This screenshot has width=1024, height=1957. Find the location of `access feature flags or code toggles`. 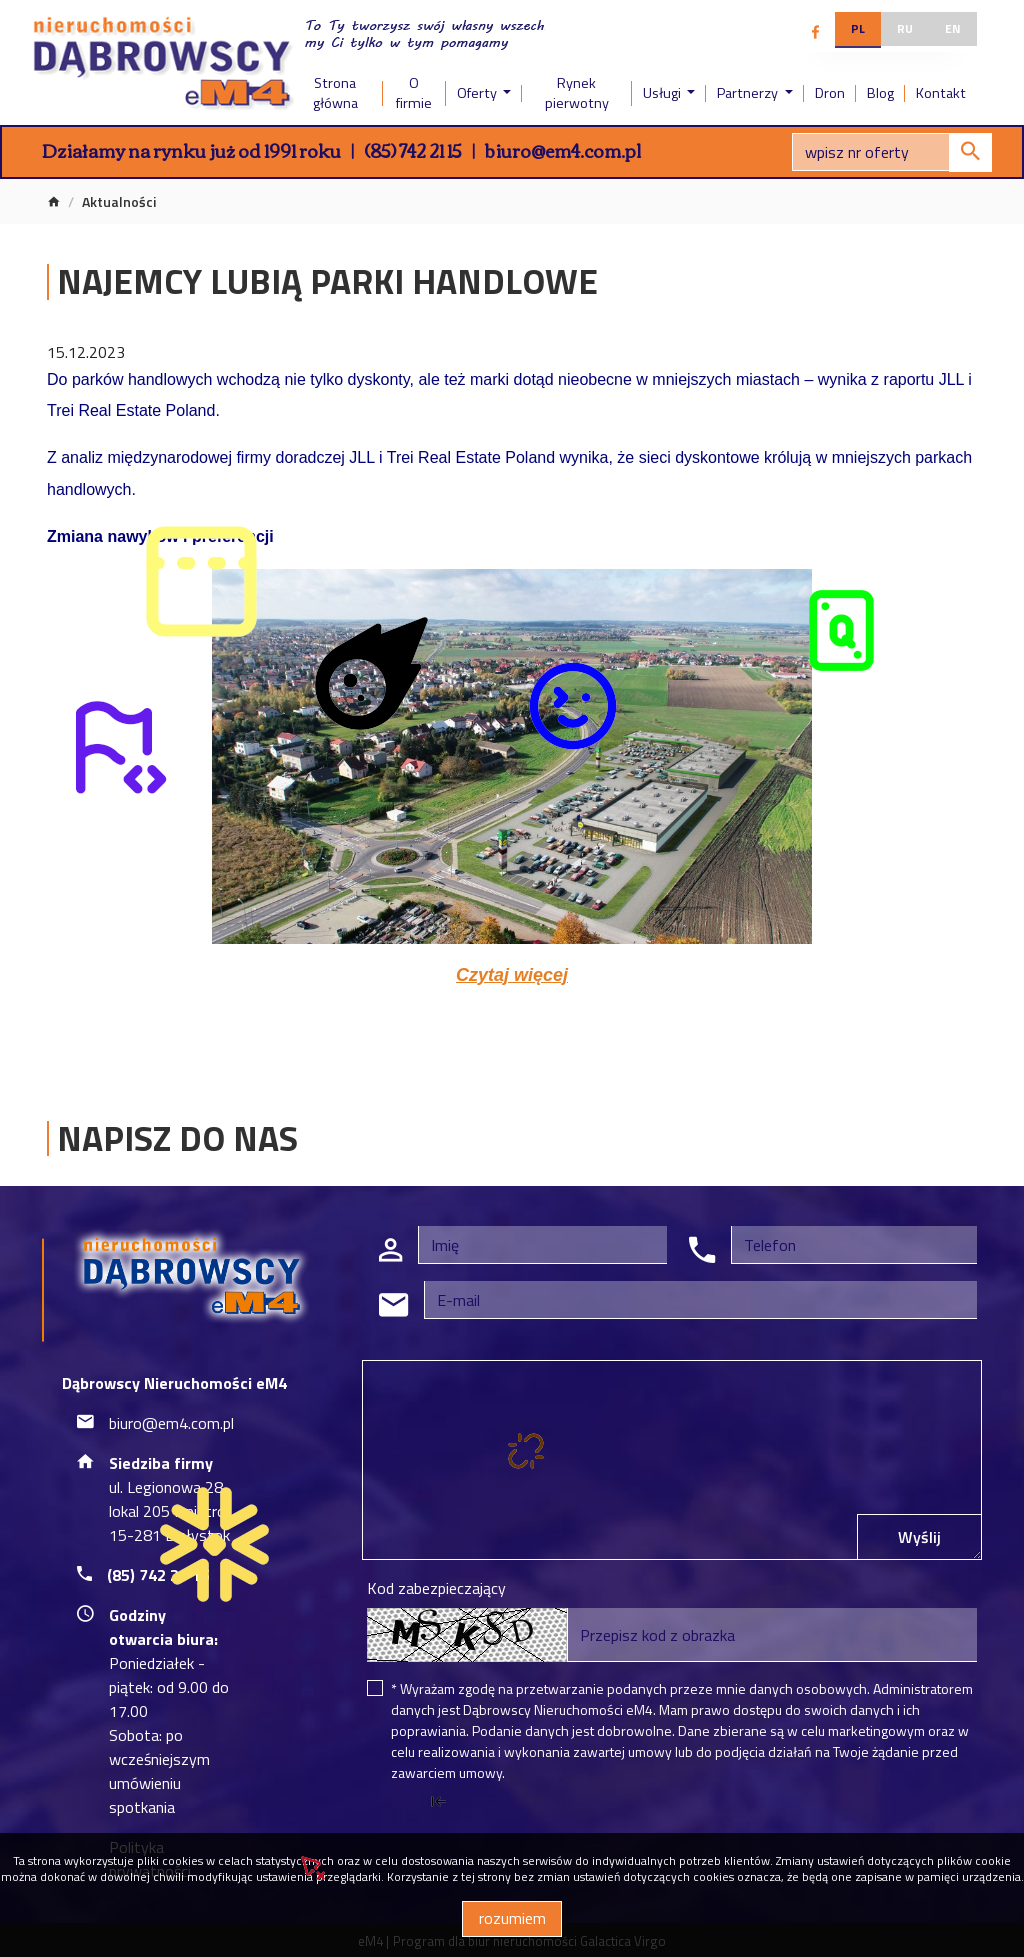

access feature flags or code toggles is located at coordinates (114, 746).